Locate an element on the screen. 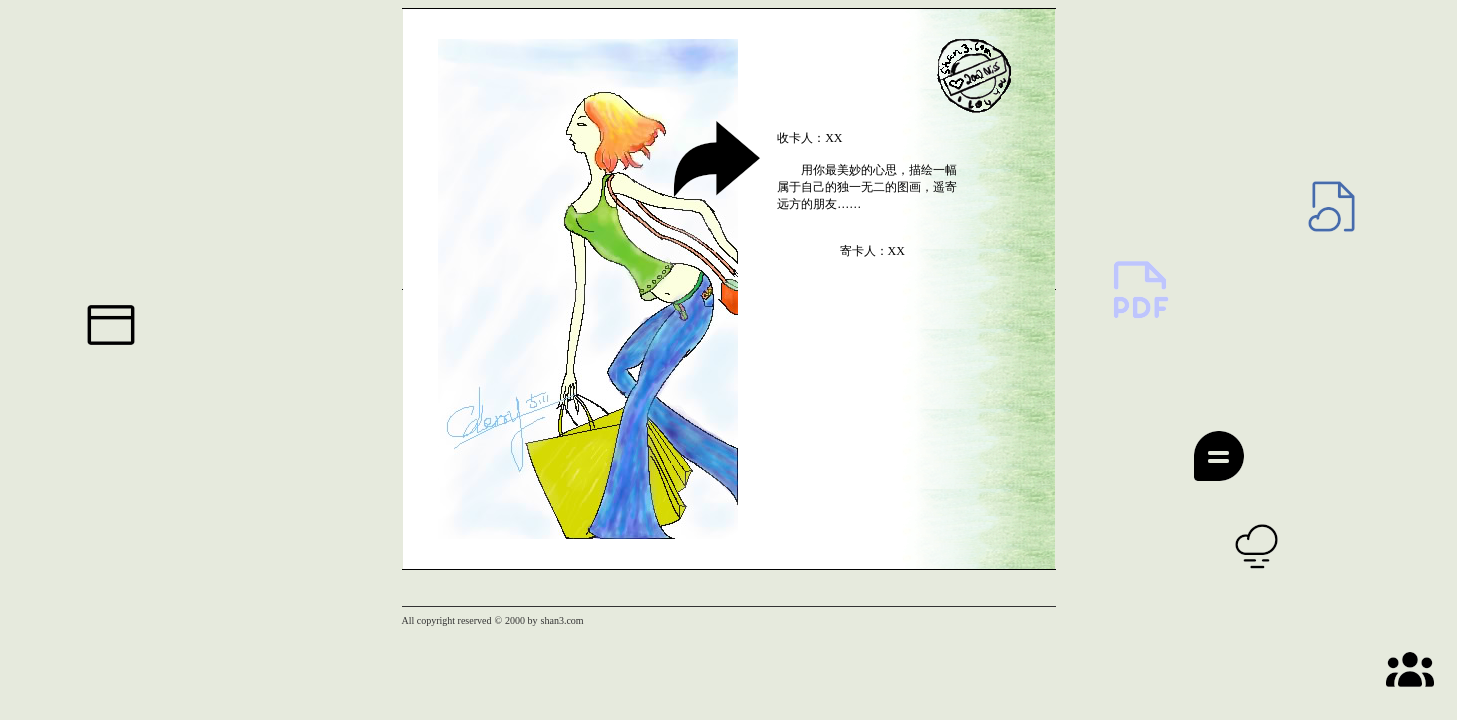 The height and width of the screenshot is (720, 1457). open web browser is located at coordinates (111, 325).